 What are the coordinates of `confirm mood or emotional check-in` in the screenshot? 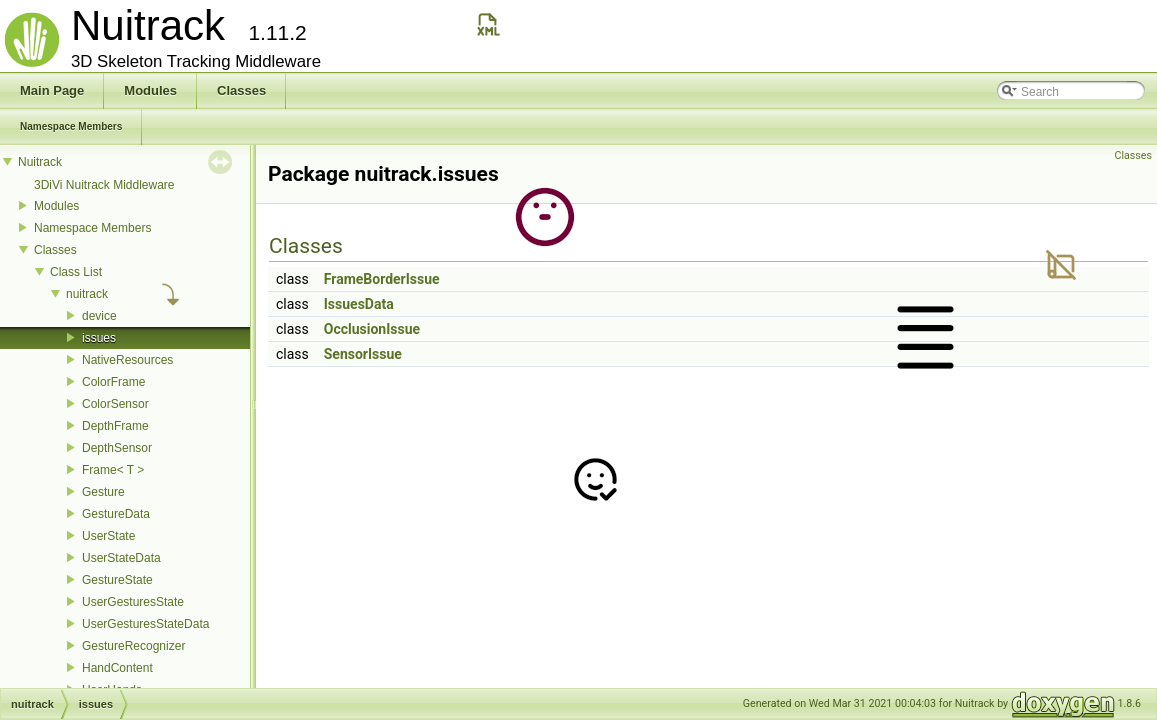 It's located at (595, 479).